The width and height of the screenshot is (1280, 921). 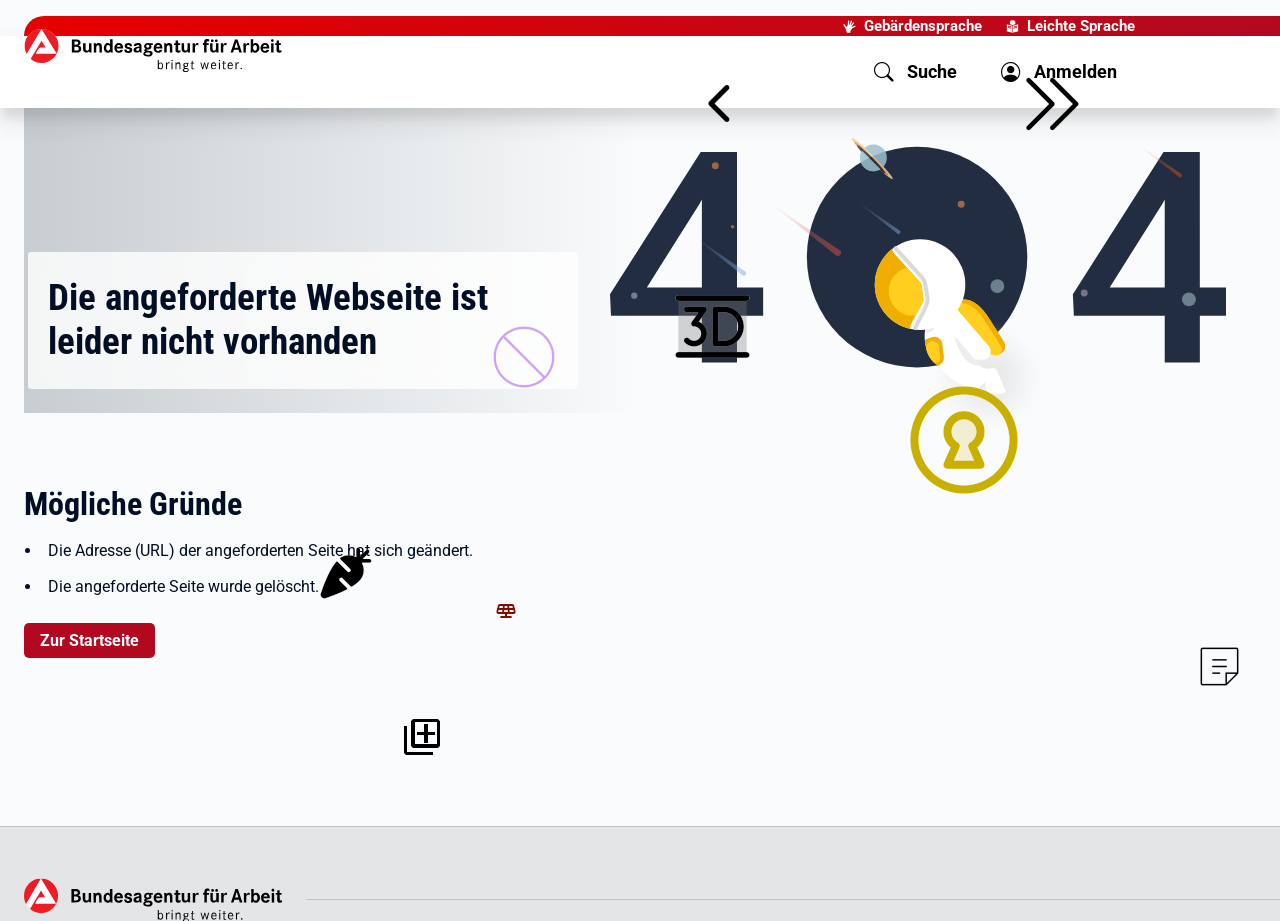 What do you see at coordinates (721, 103) in the screenshot?
I see `go back to the previous screen` at bounding box center [721, 103].